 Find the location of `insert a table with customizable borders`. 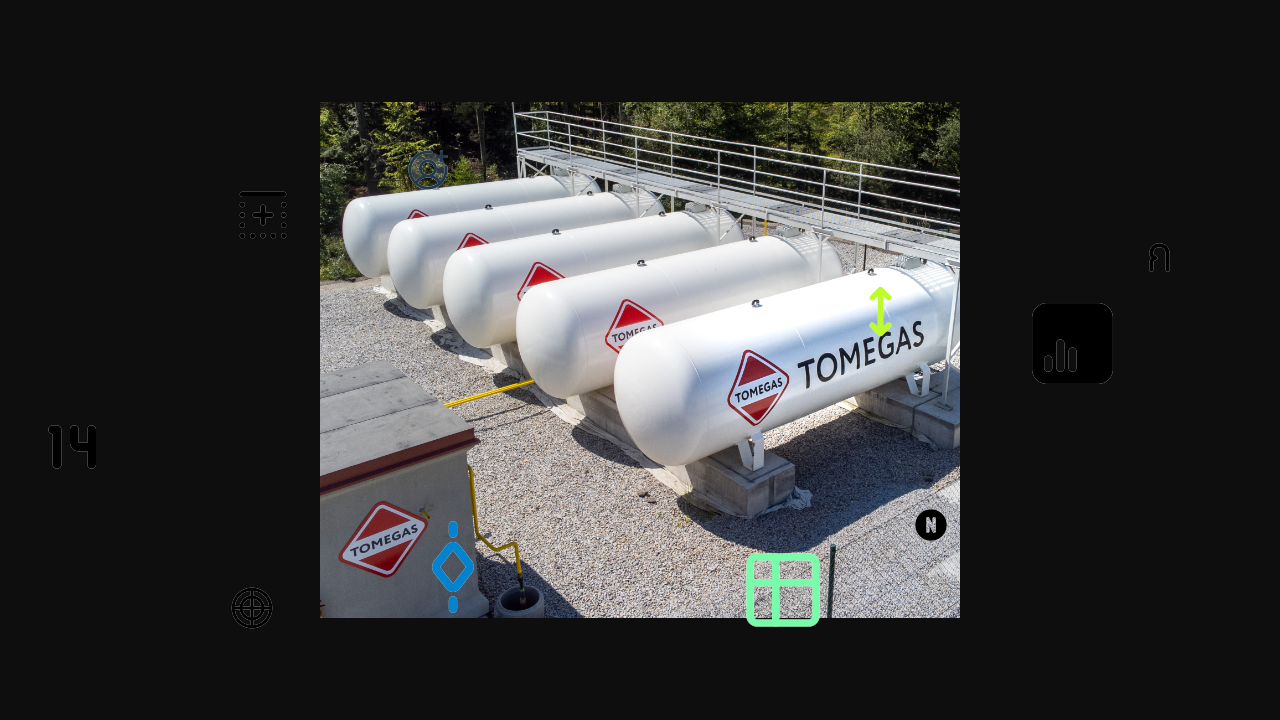

insert a table with customizable borders is located at coordinates (783, 590).